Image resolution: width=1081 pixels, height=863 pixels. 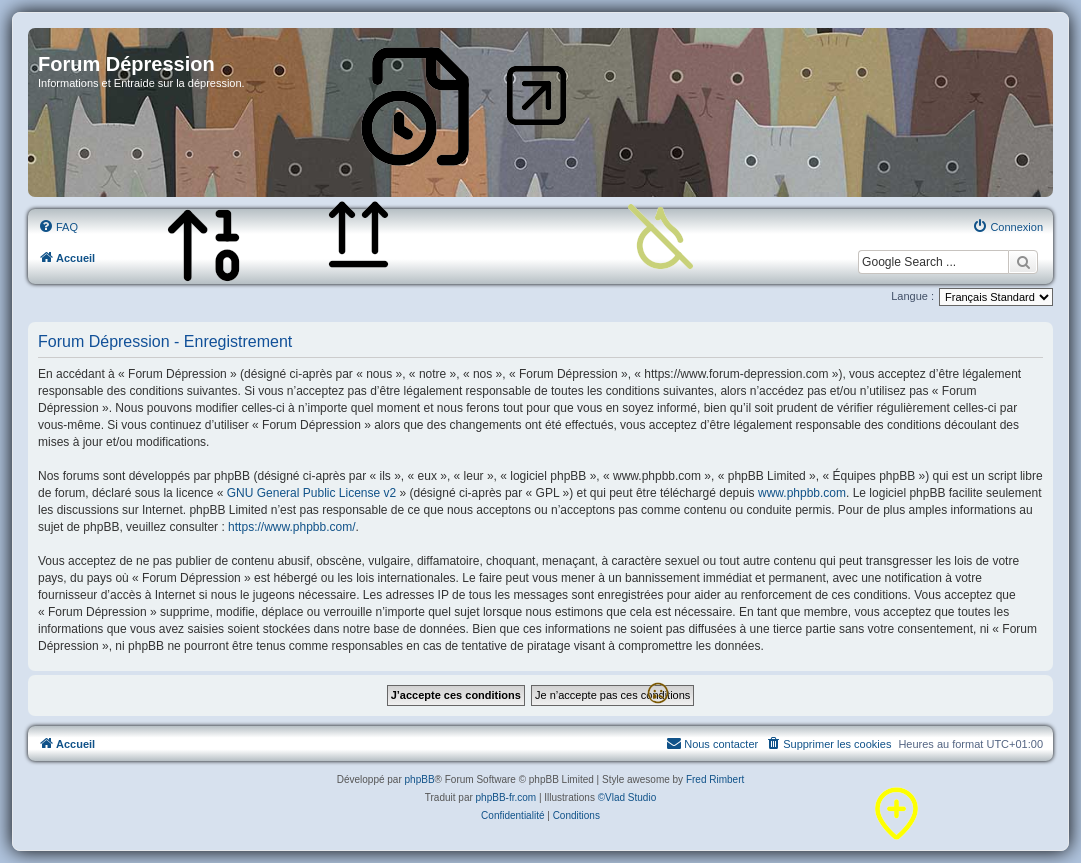 I want to click on open link in a new window or tab, so click(x=536, y=95).